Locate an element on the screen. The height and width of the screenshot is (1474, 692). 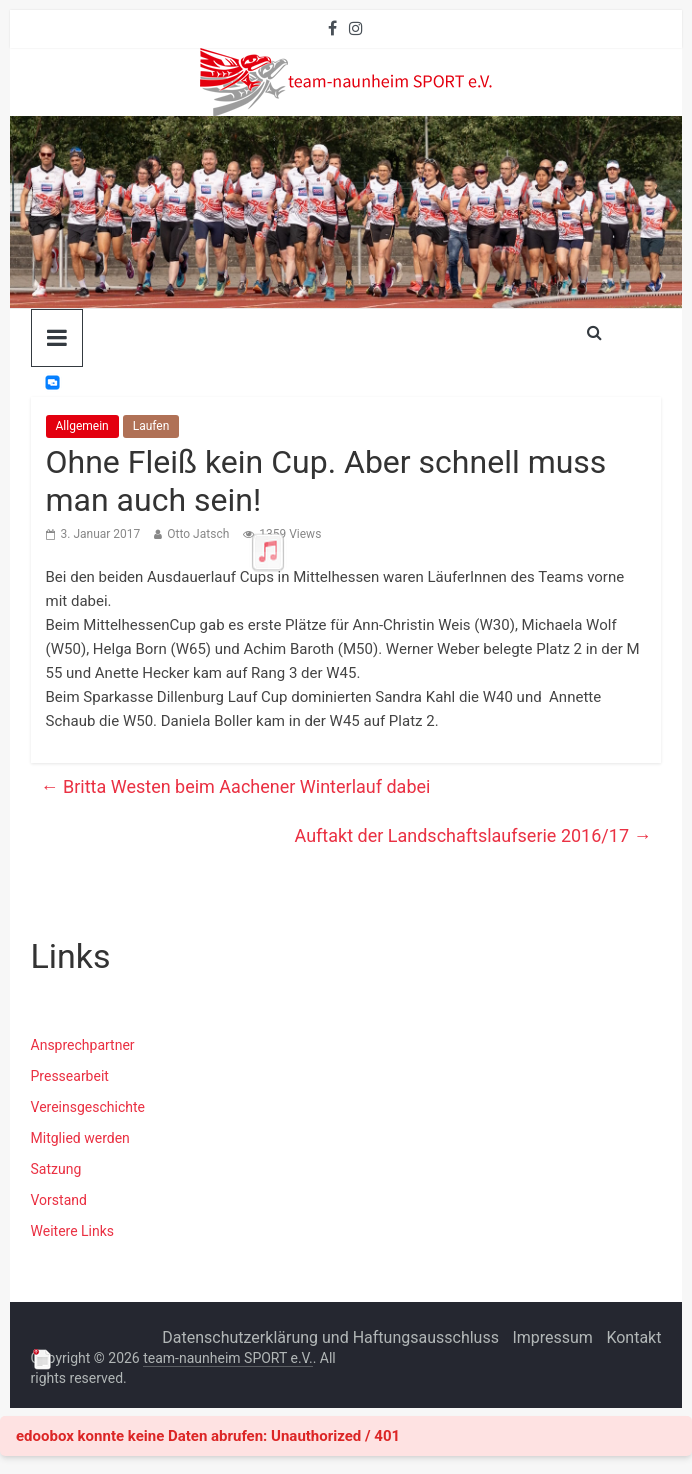
an audio or music file is located at coordinates (268, 552).